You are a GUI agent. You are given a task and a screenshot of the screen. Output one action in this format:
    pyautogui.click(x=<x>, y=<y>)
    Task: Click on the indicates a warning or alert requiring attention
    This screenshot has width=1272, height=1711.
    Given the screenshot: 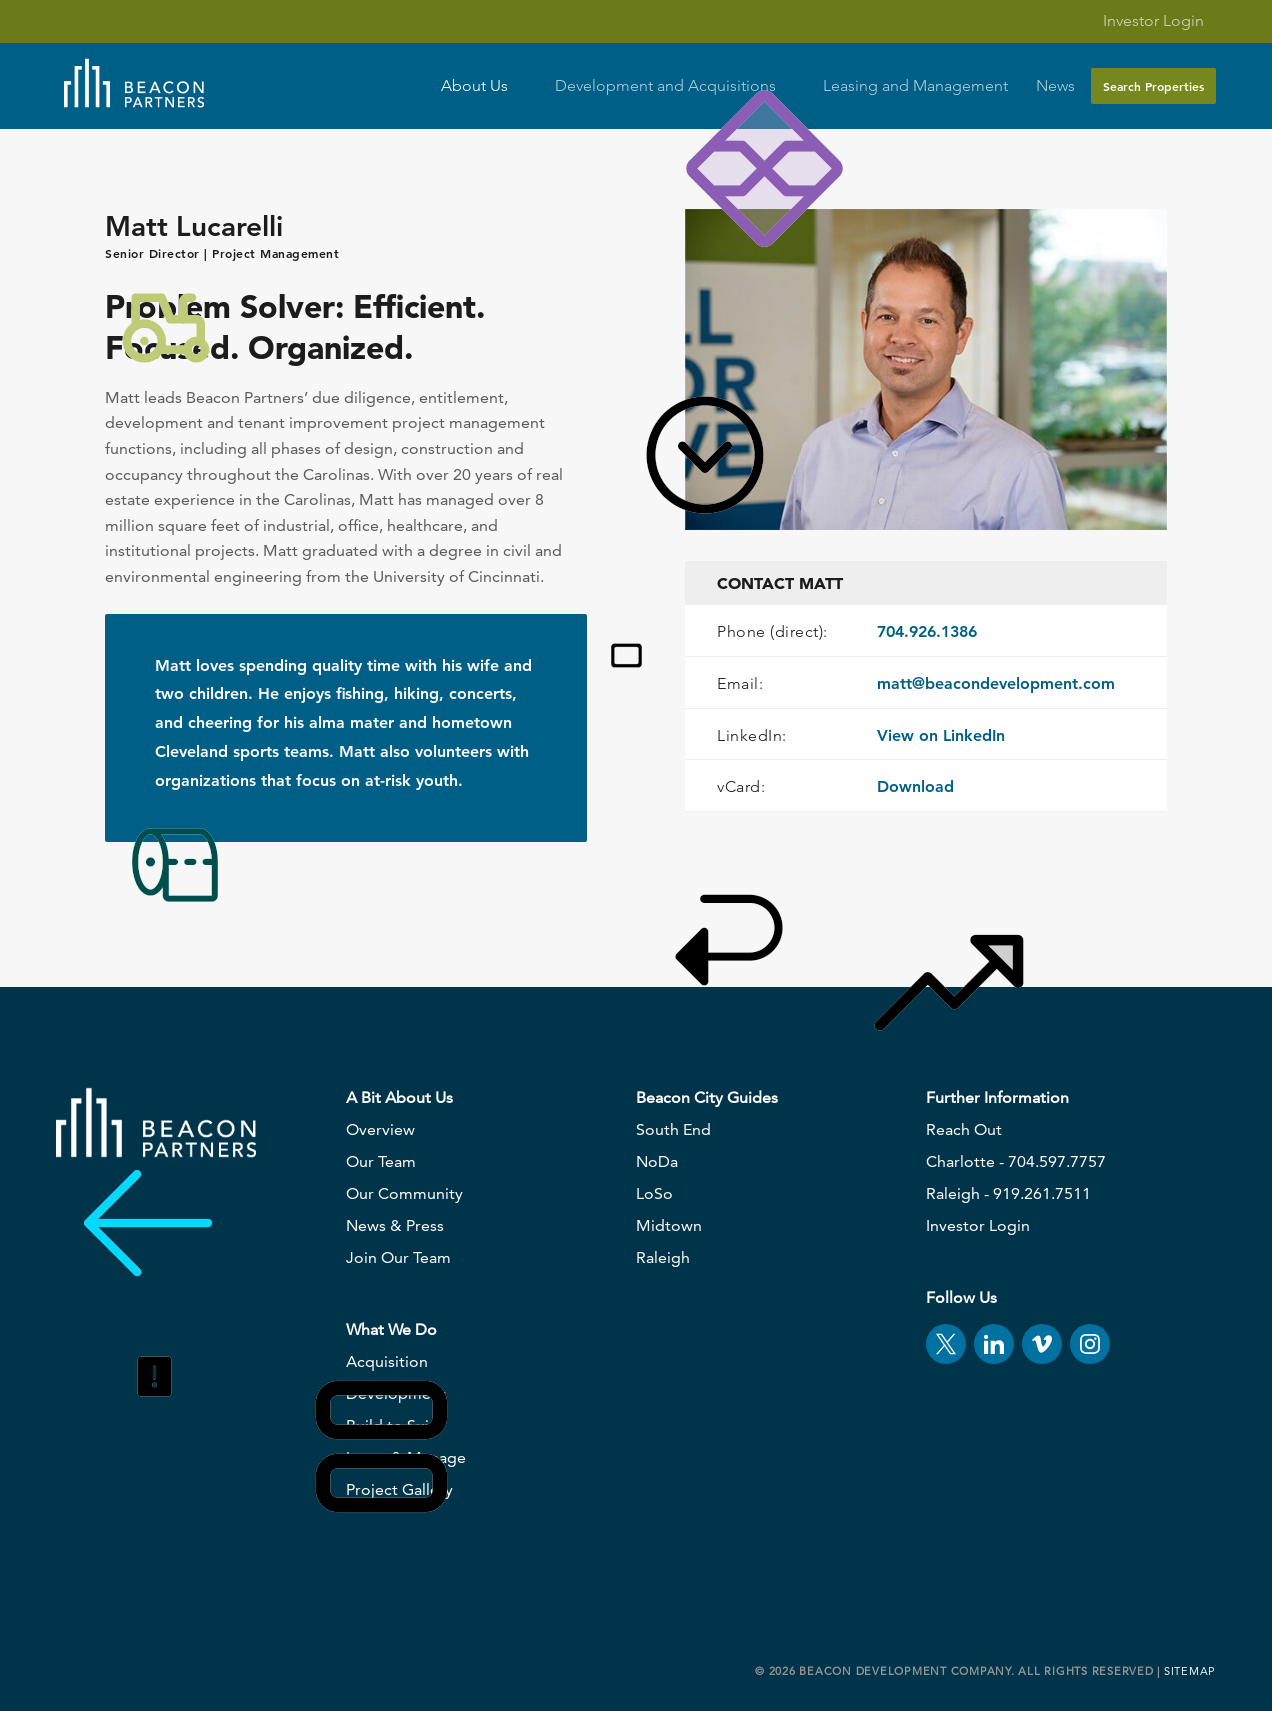 What is the action you would take?
    pyautogui.click(x=154, y=1376)
    